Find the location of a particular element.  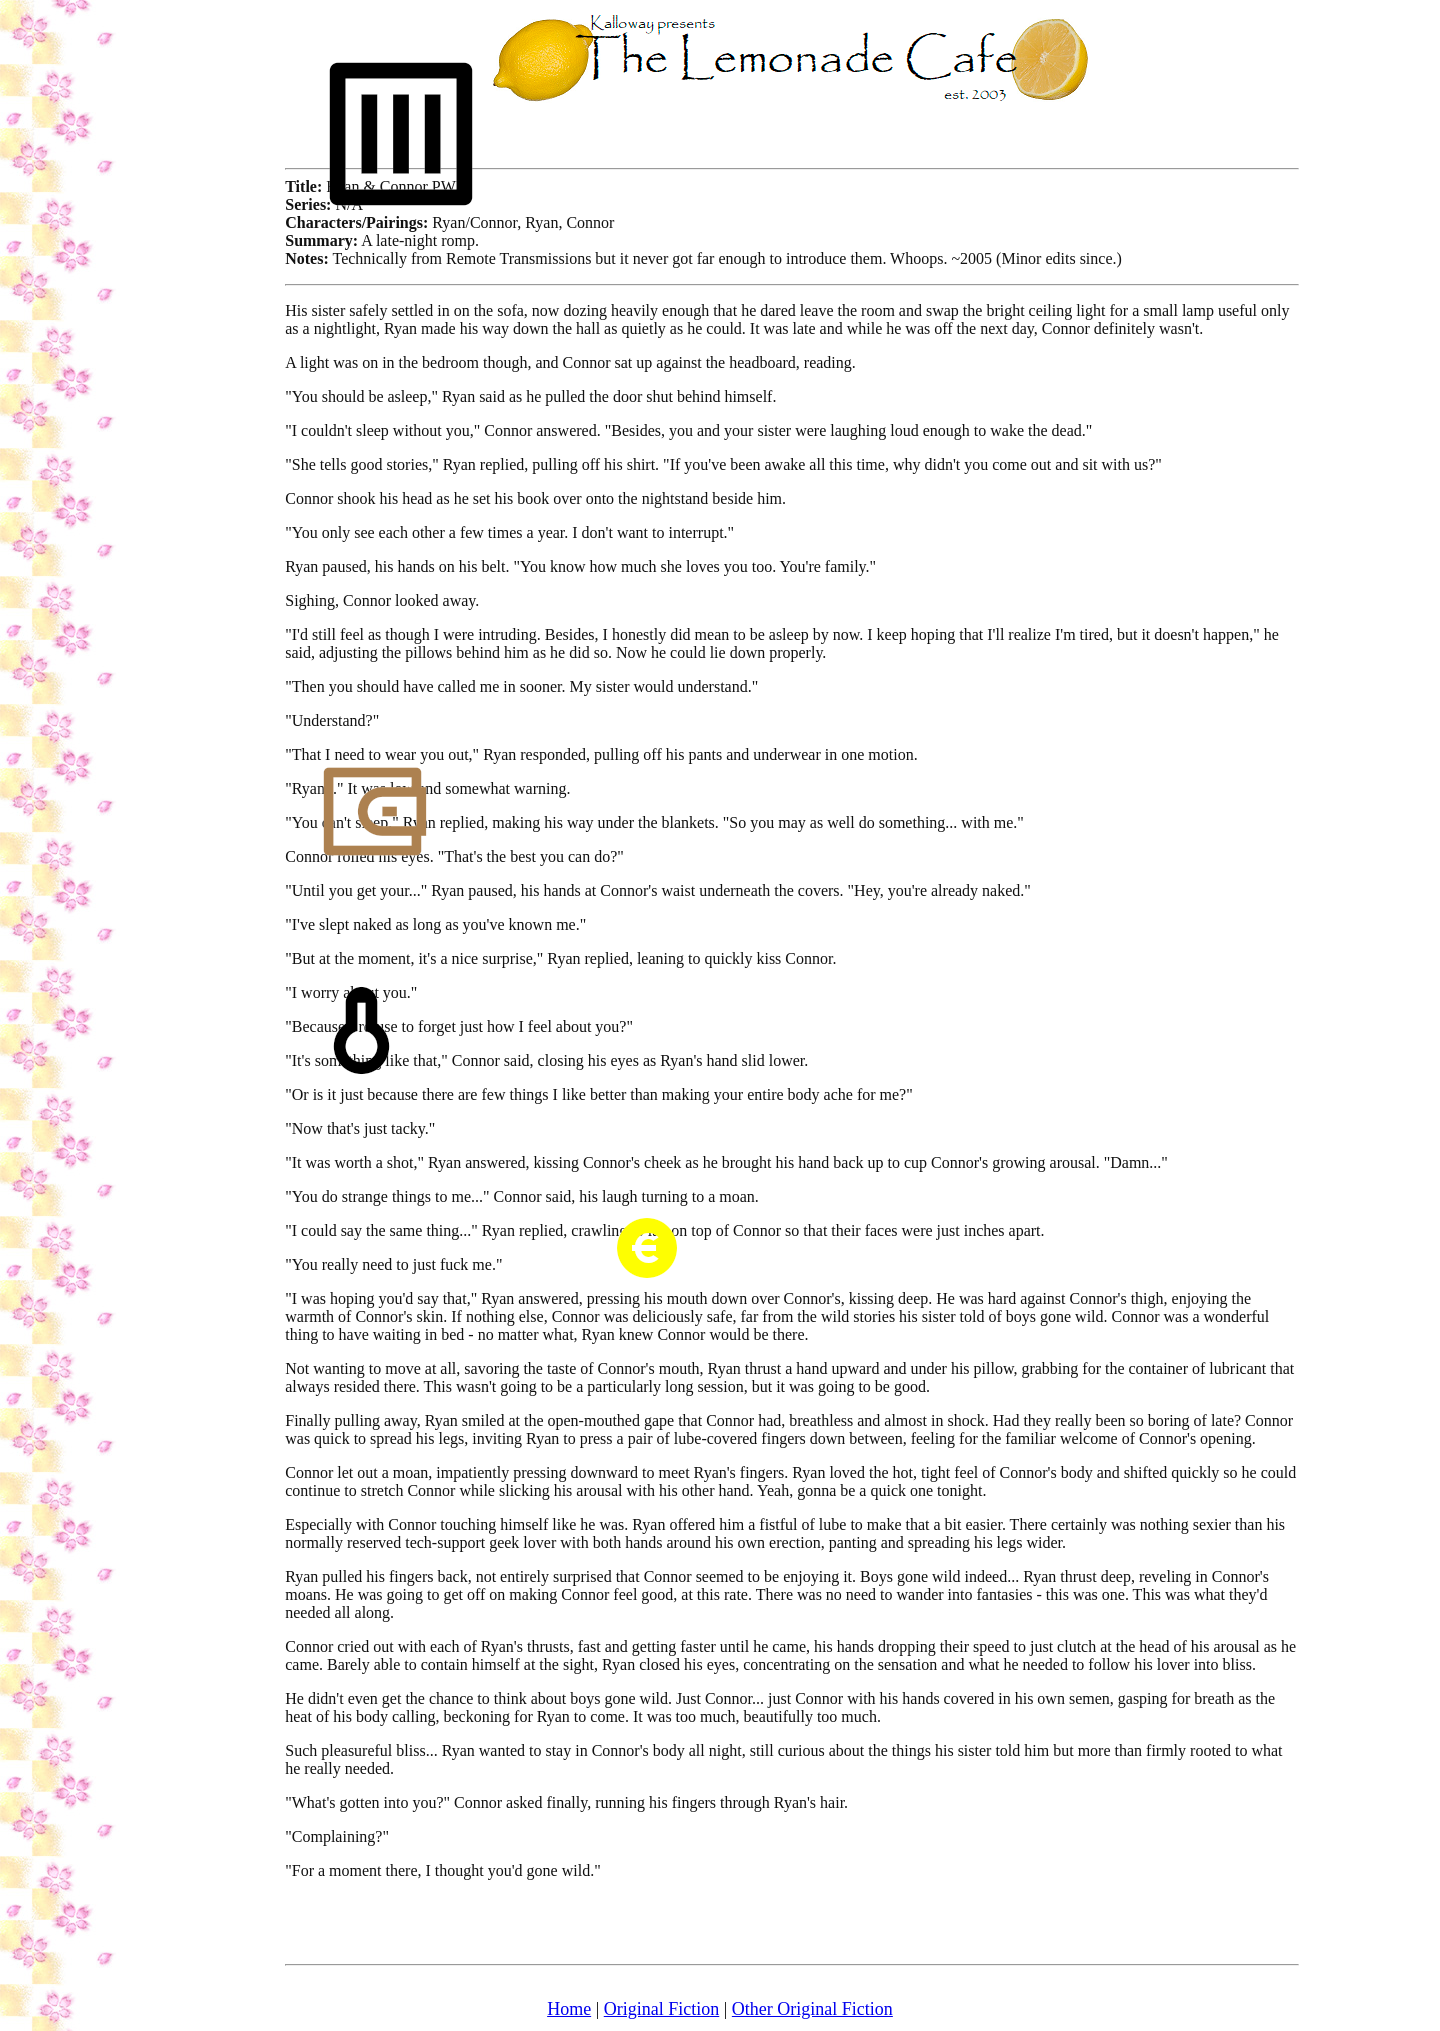

indicates high temperature or heat warning is located at coordinates (361, 1030).